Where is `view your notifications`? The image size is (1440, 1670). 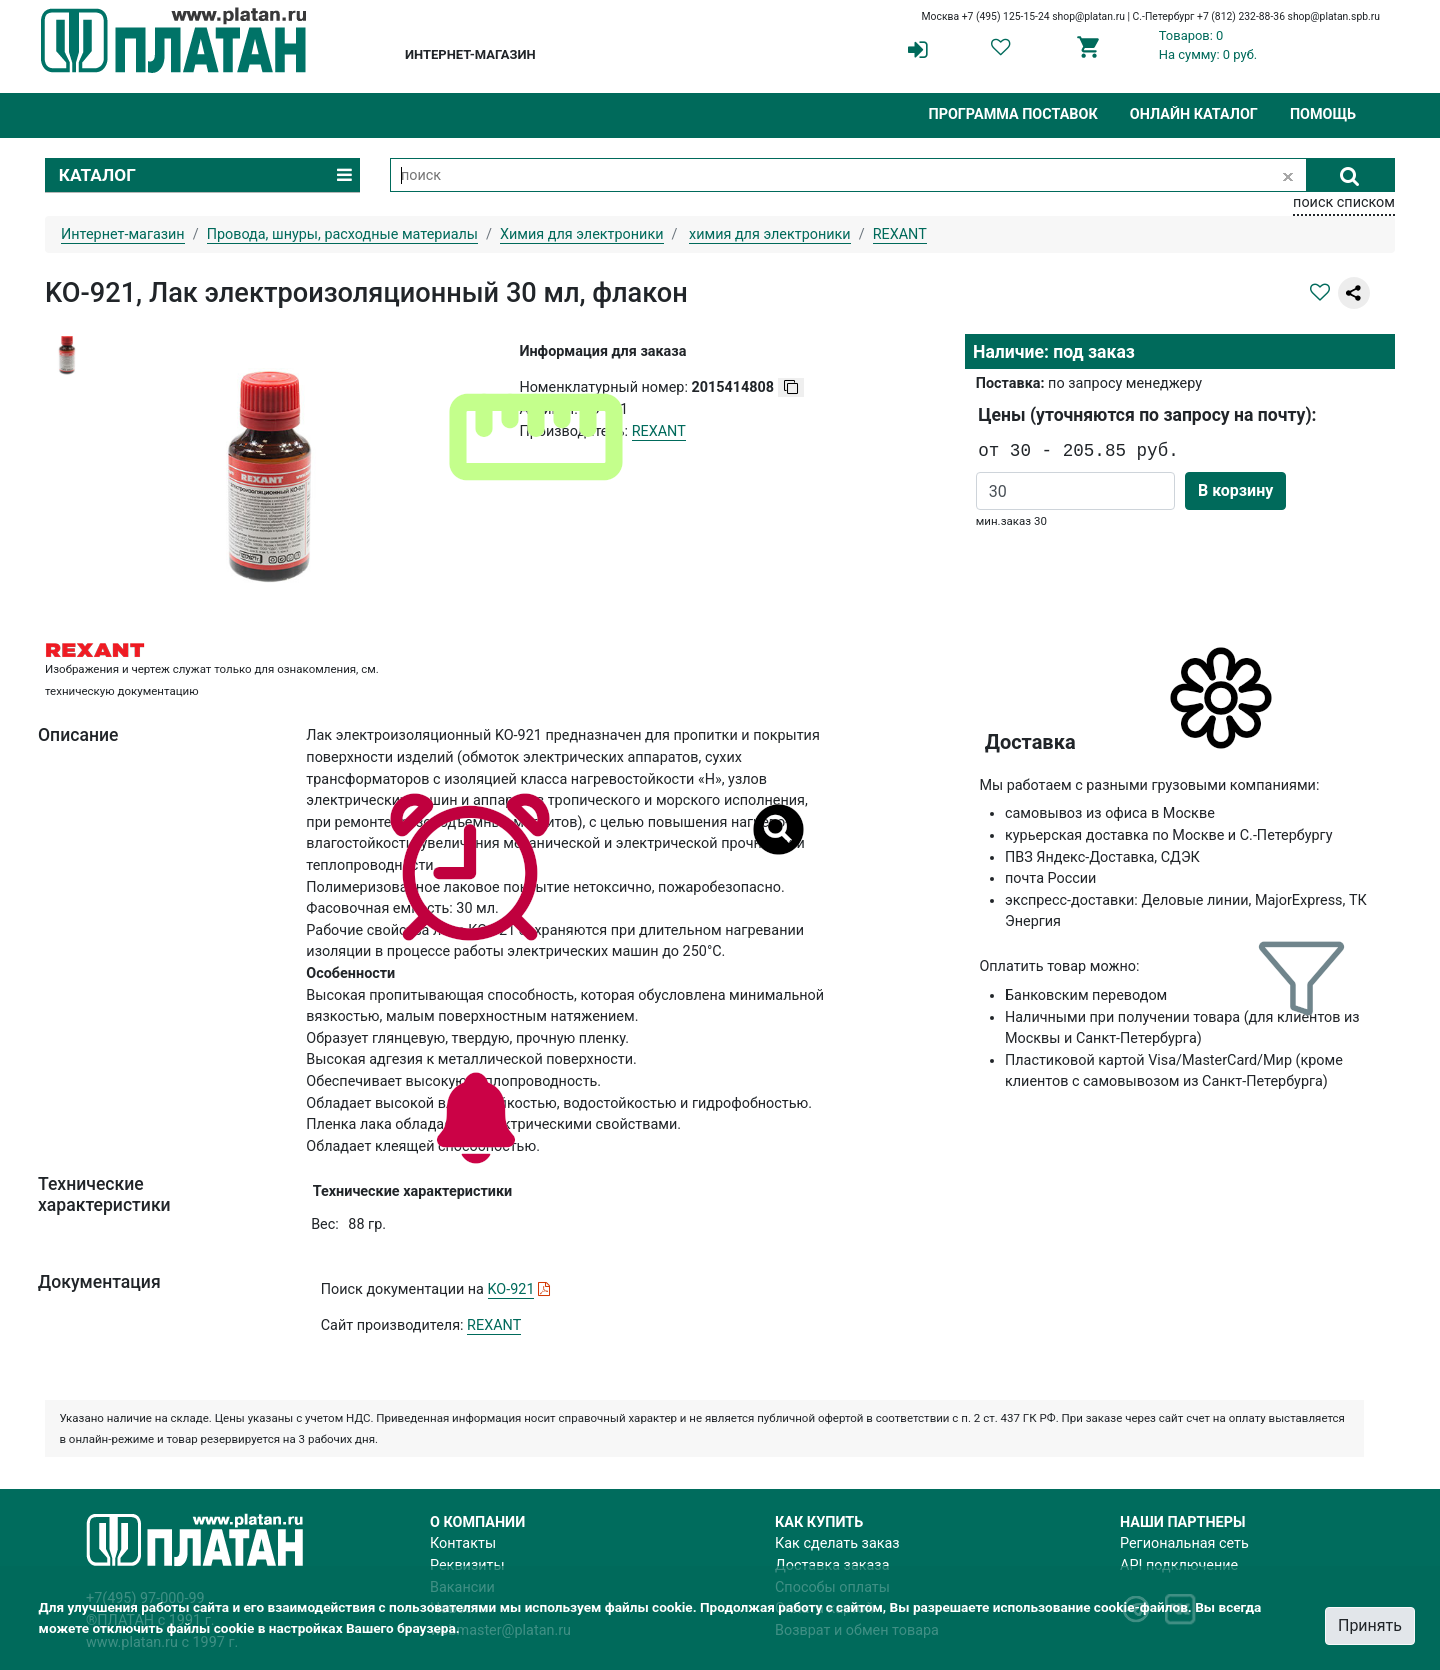
view your notifications is located at coordinates (476, 1118).